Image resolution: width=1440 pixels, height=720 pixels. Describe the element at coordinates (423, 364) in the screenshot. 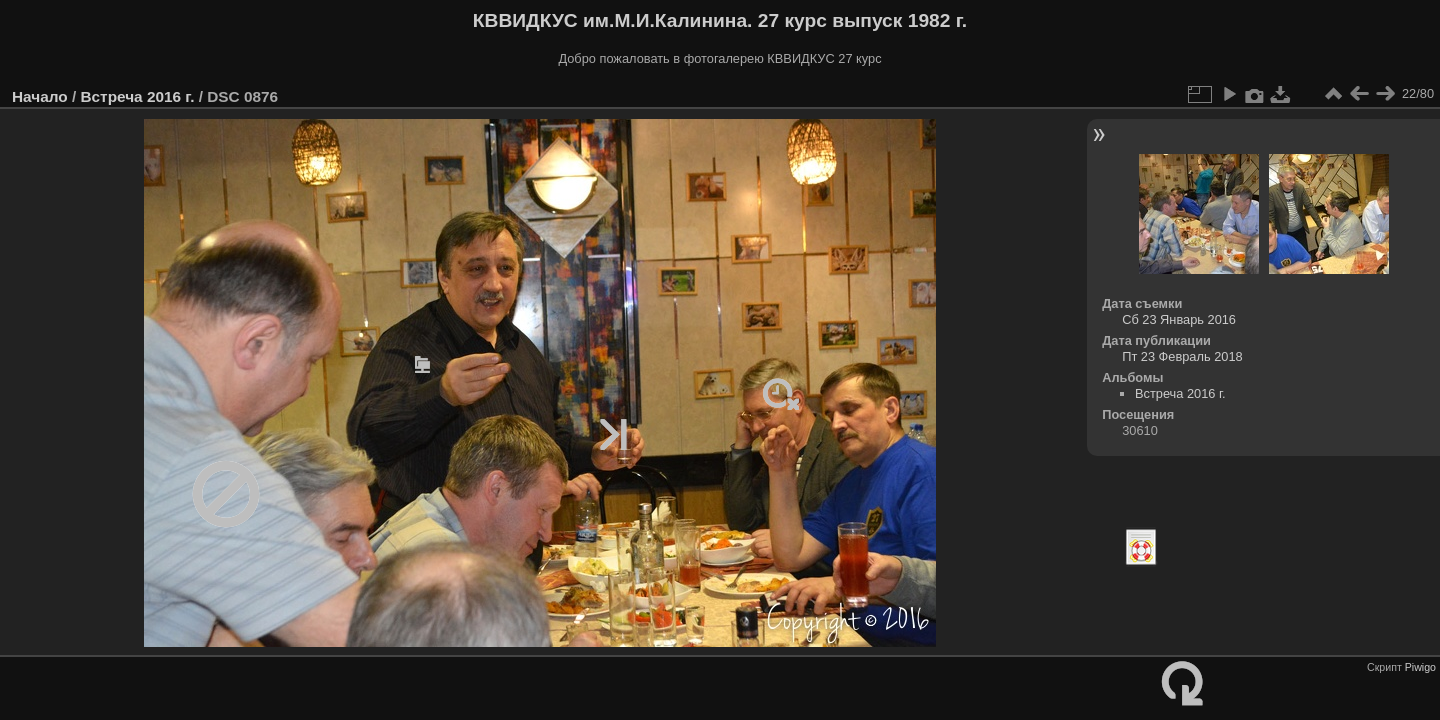

I see `access a remote or network folder` at that location.